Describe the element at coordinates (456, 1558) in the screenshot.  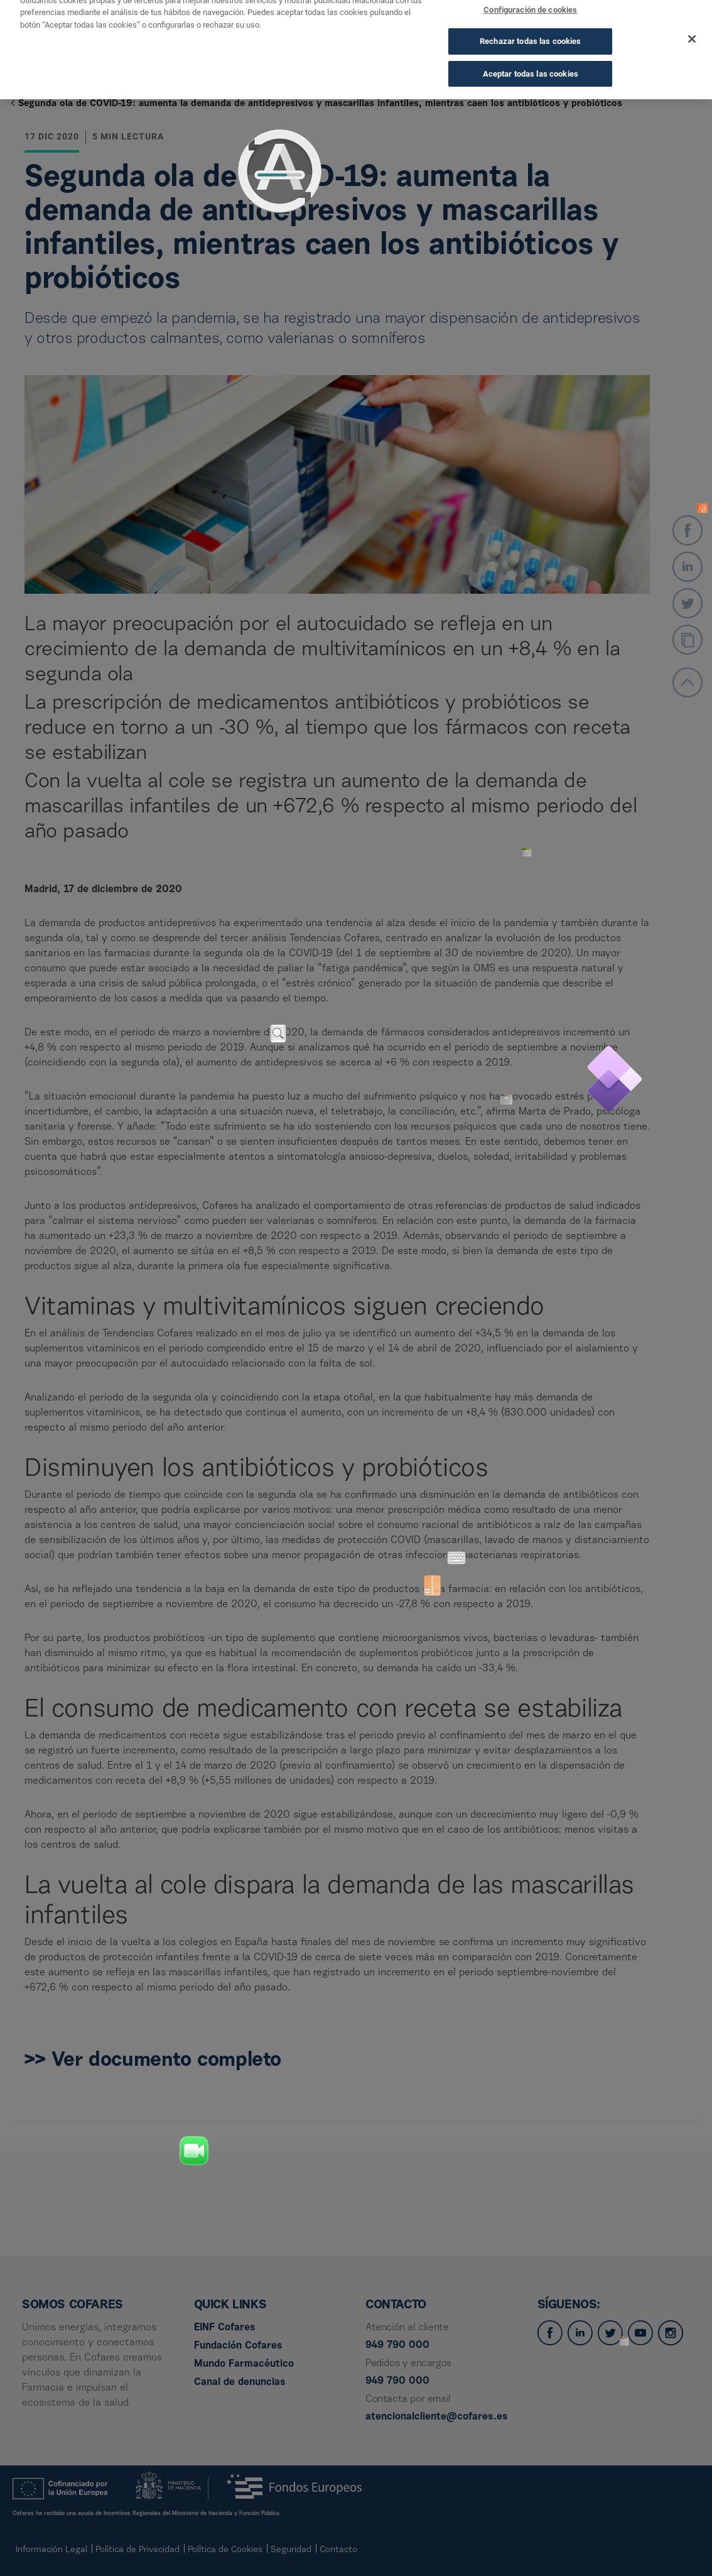
I see `access keyboard settings` at that location.